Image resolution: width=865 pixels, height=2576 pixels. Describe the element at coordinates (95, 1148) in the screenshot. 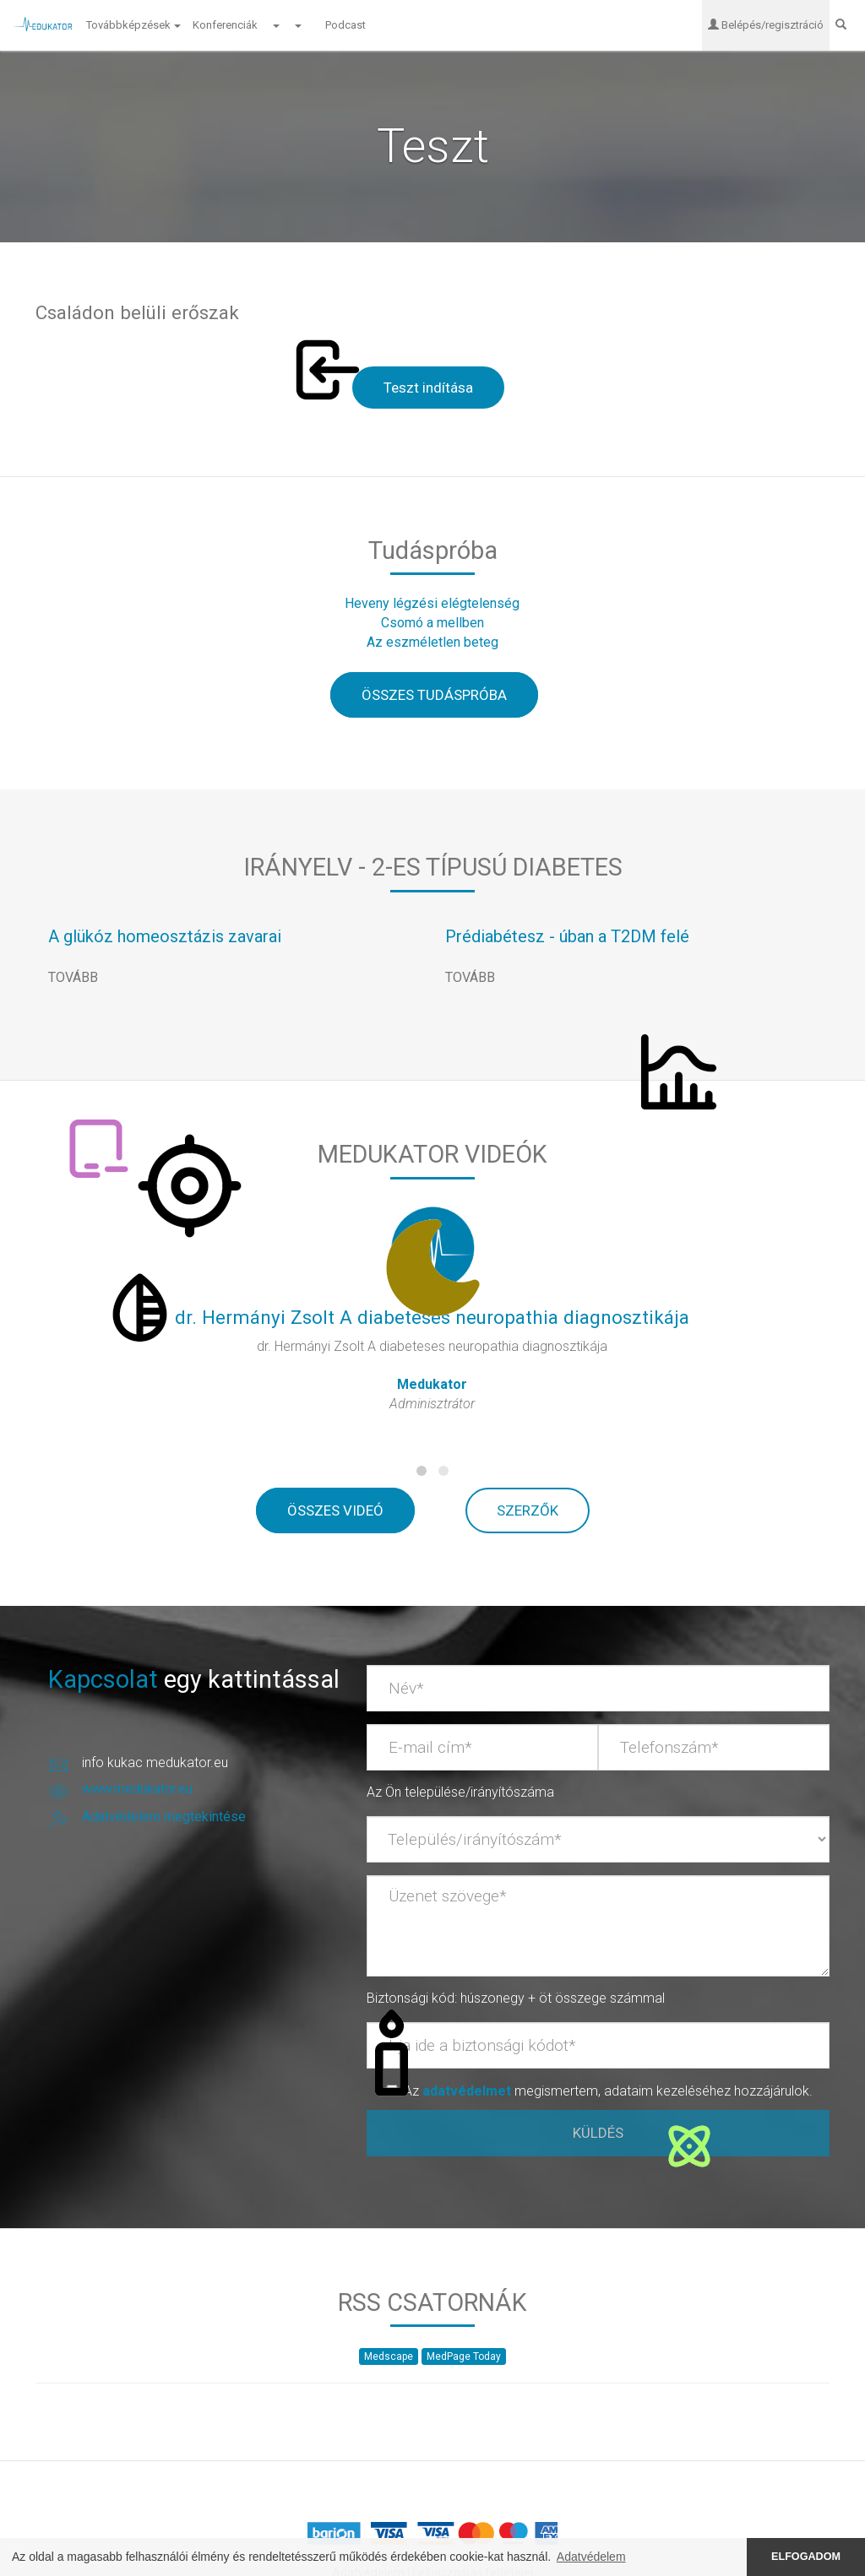

I see `remove an iPad from connected devices` at that location.